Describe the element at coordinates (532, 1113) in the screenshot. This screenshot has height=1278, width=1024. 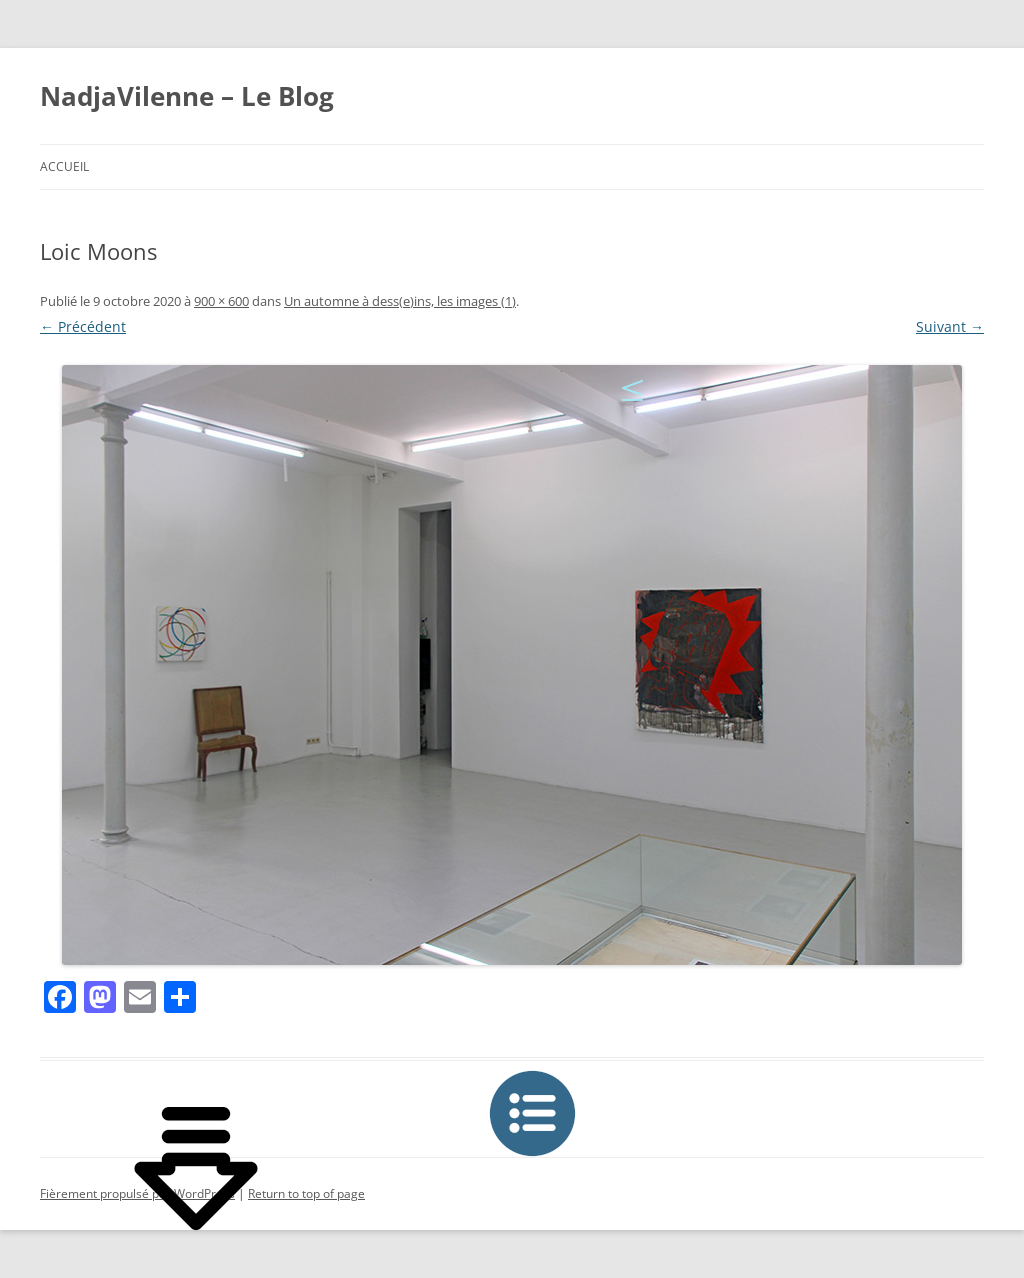
I see `view list or menu options` at that location.